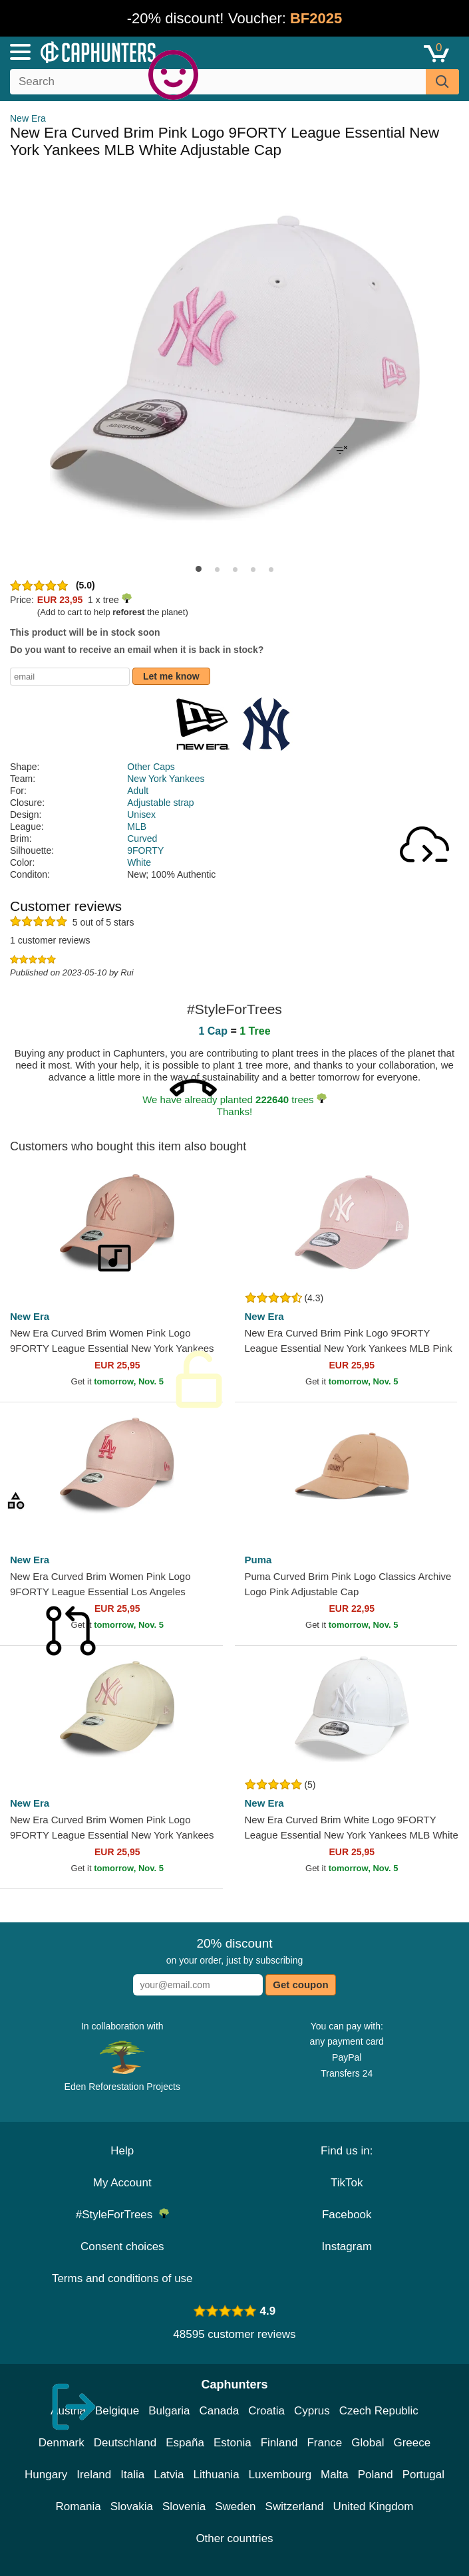 Image resolution: width=469 pixels, height=2576 pixels. I want to click on add emoji or reaction to content, so click(173, 74).